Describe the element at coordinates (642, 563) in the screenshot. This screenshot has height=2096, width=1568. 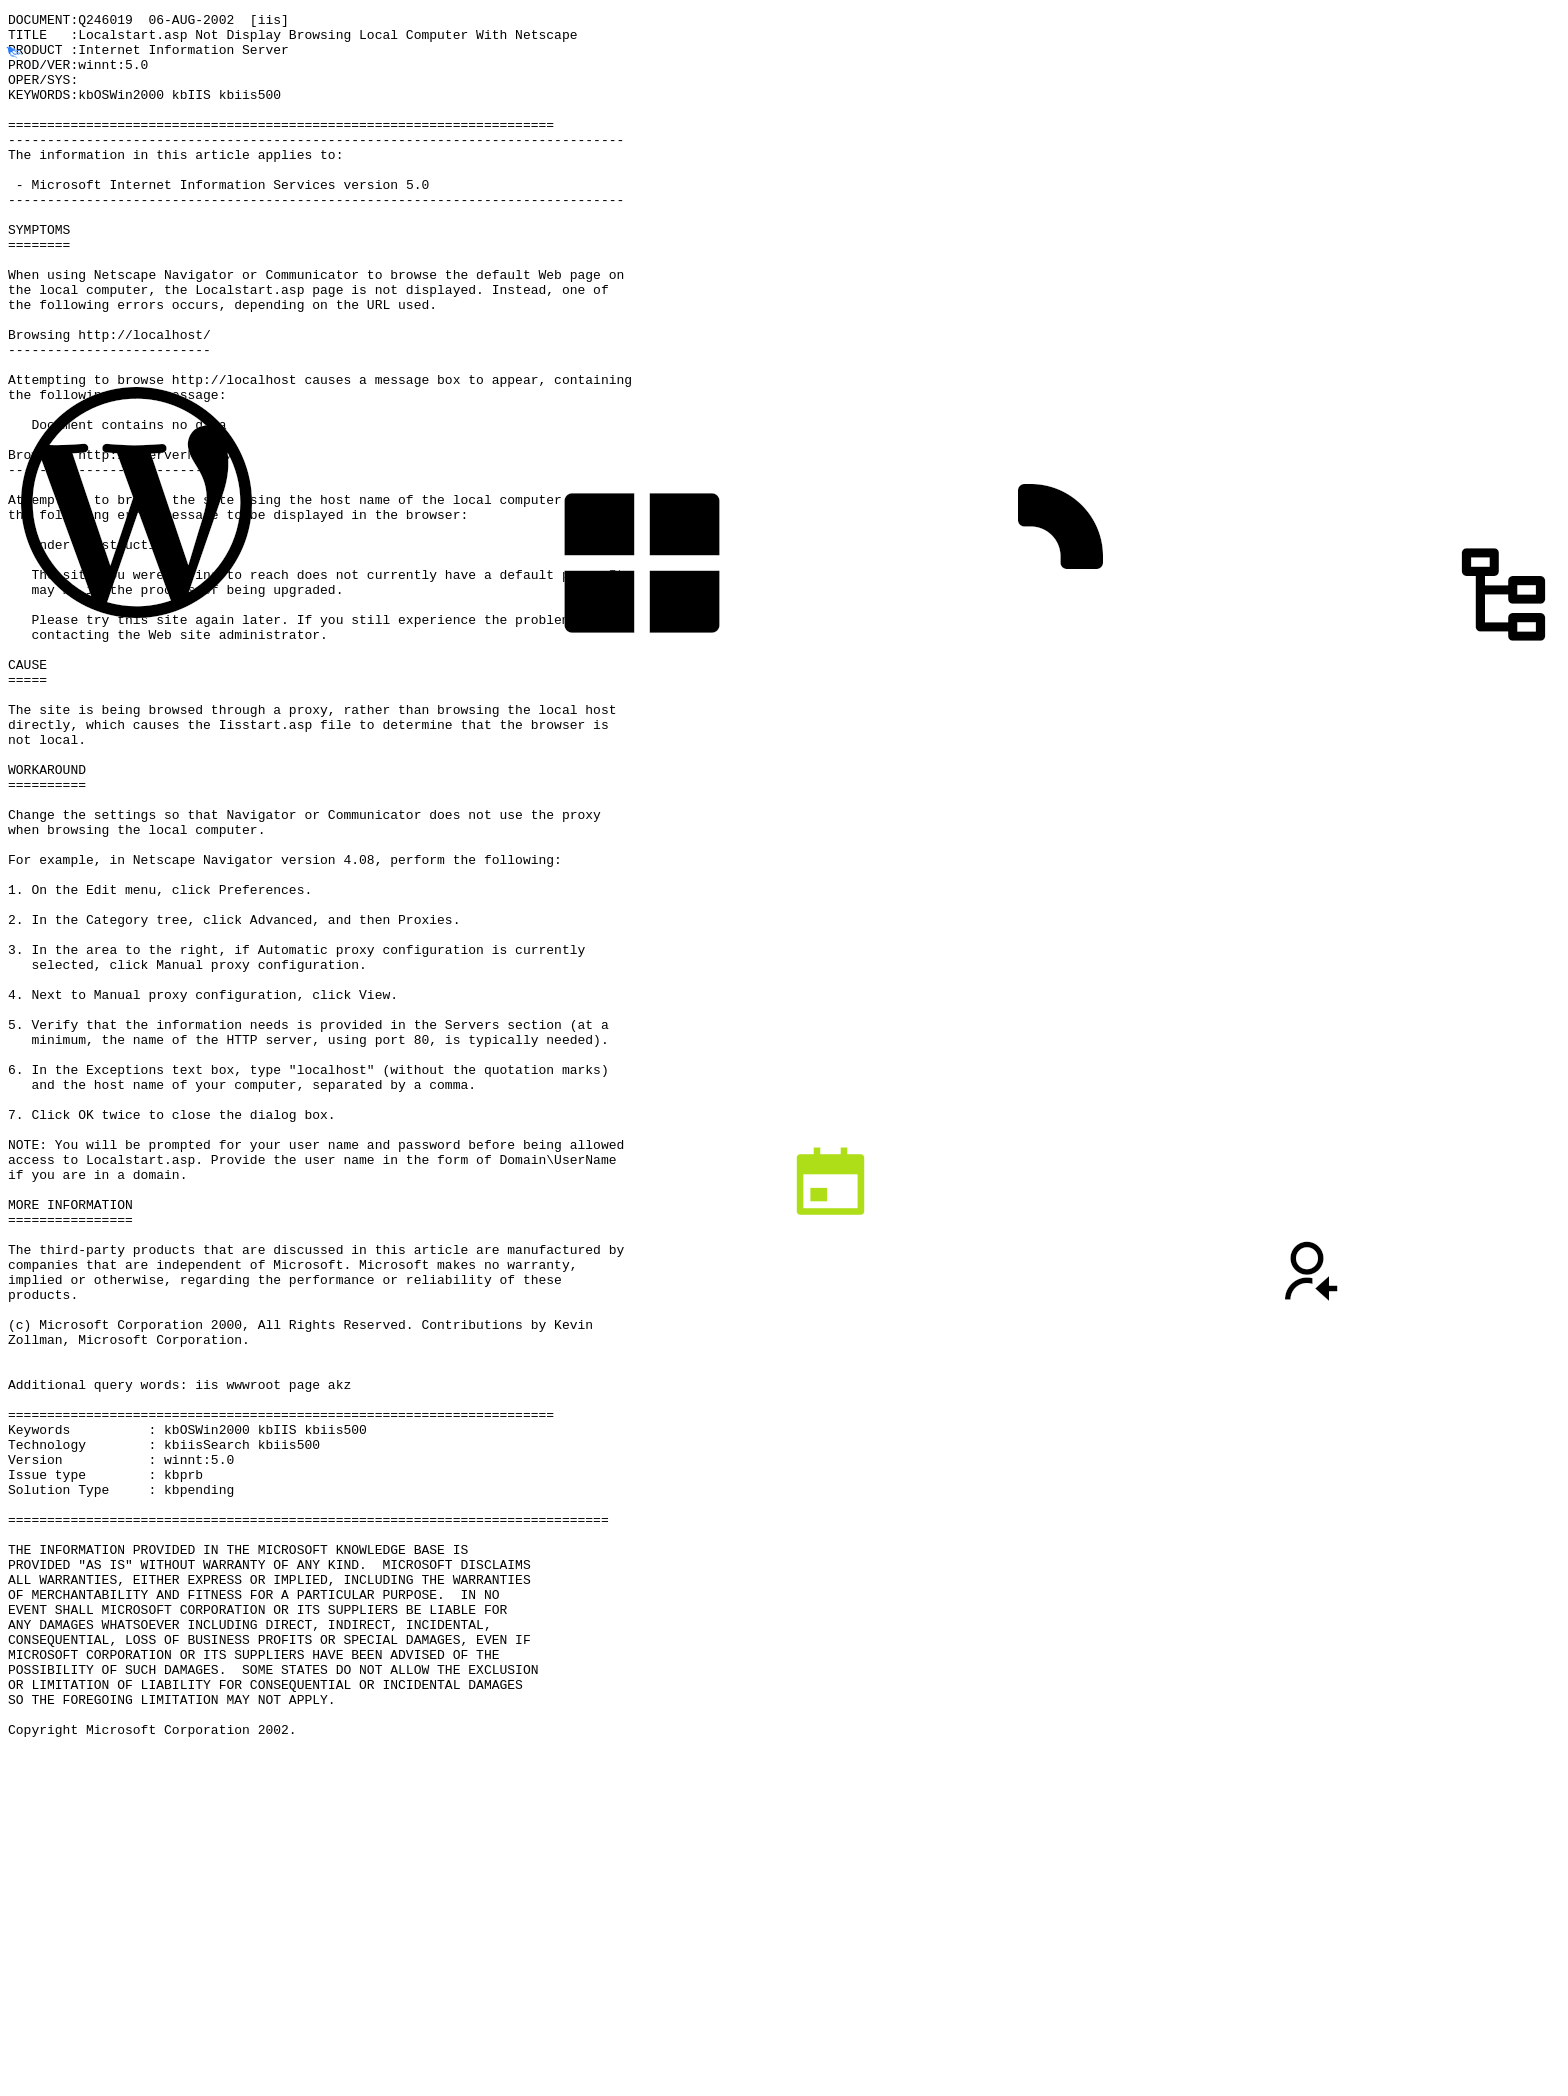
I see `switch to grid view layout` at that location.